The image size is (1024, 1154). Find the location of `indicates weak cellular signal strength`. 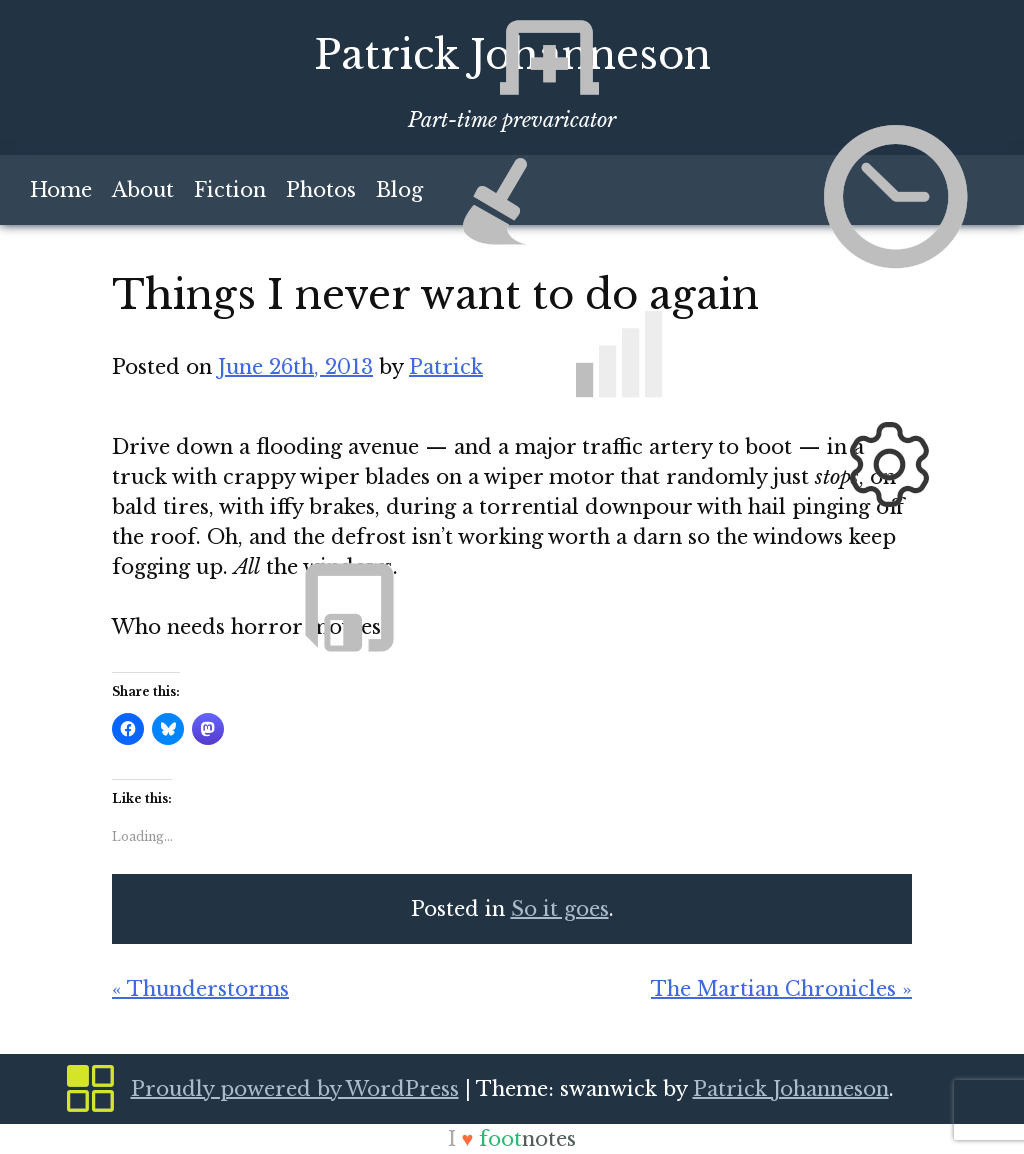

indicates weak cellular signal strength is located at coordinates (622, 357).